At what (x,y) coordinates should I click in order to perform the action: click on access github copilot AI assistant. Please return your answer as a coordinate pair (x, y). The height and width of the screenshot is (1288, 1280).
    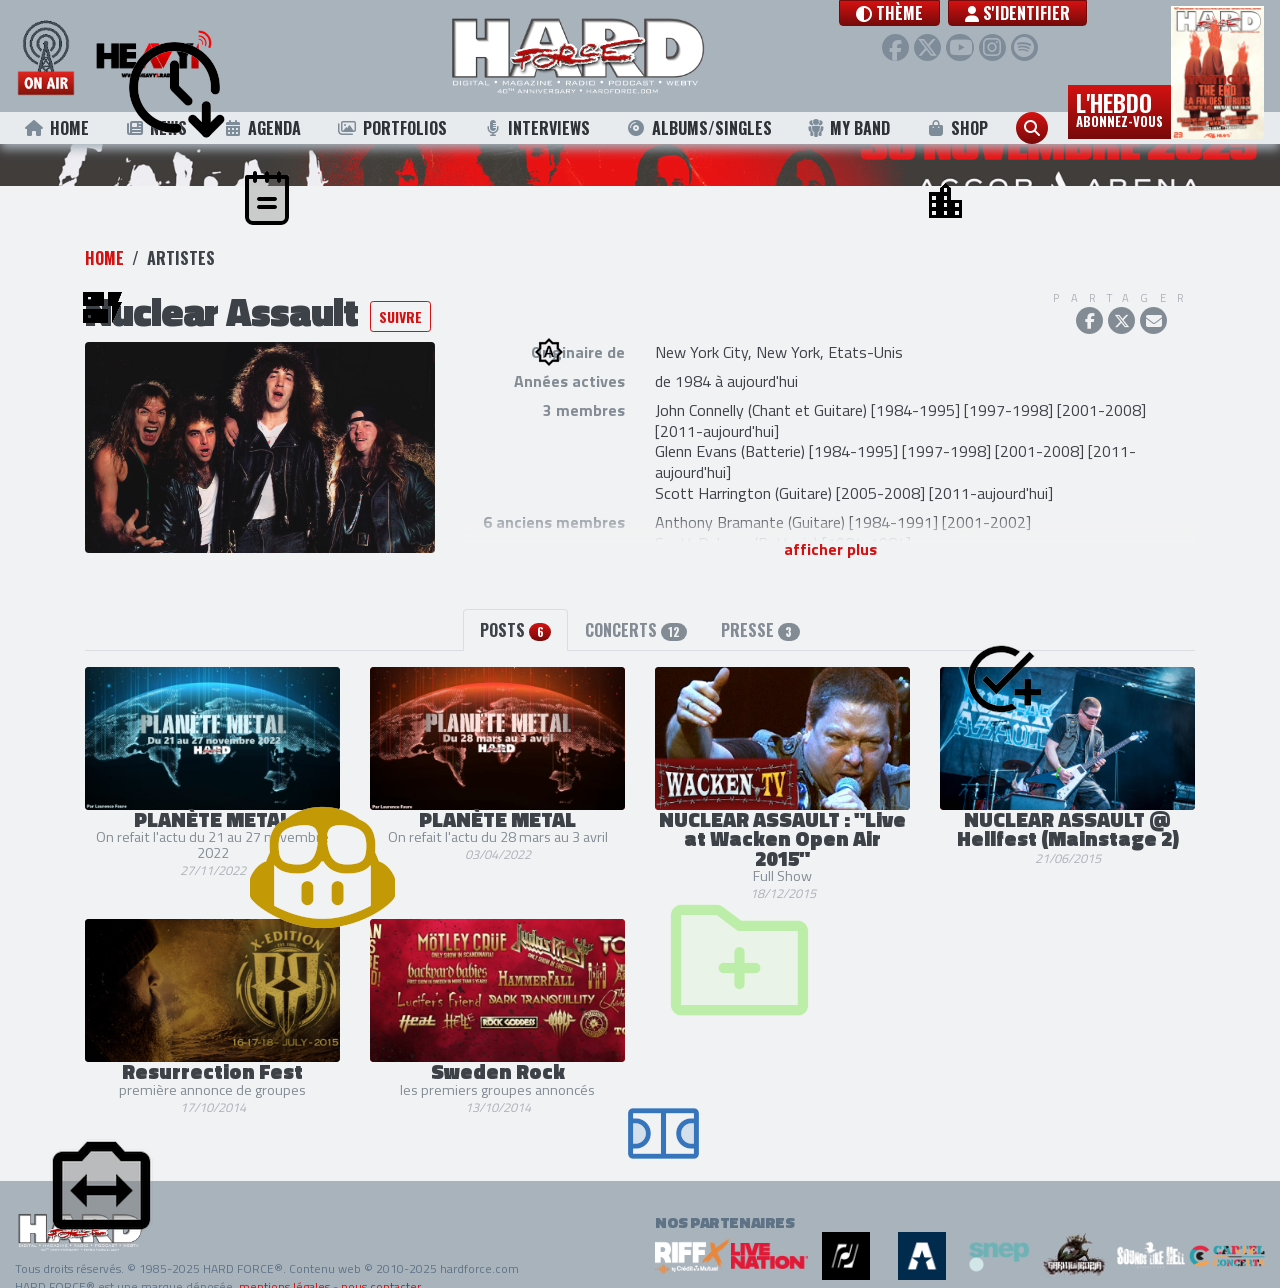
    Looking at the image, I should click on (322, 867).